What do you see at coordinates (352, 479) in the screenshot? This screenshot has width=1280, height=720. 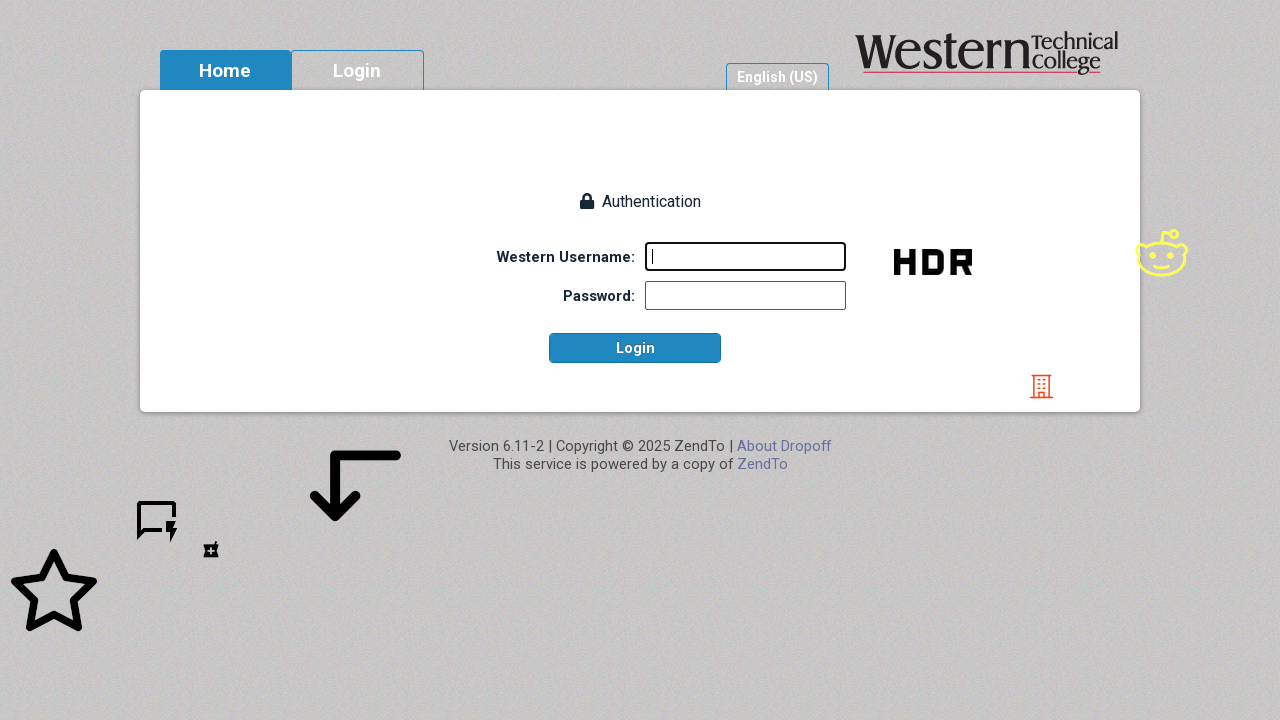 I see `navigate back and down in a menu hierarchy` at bounding box center [352, 479].